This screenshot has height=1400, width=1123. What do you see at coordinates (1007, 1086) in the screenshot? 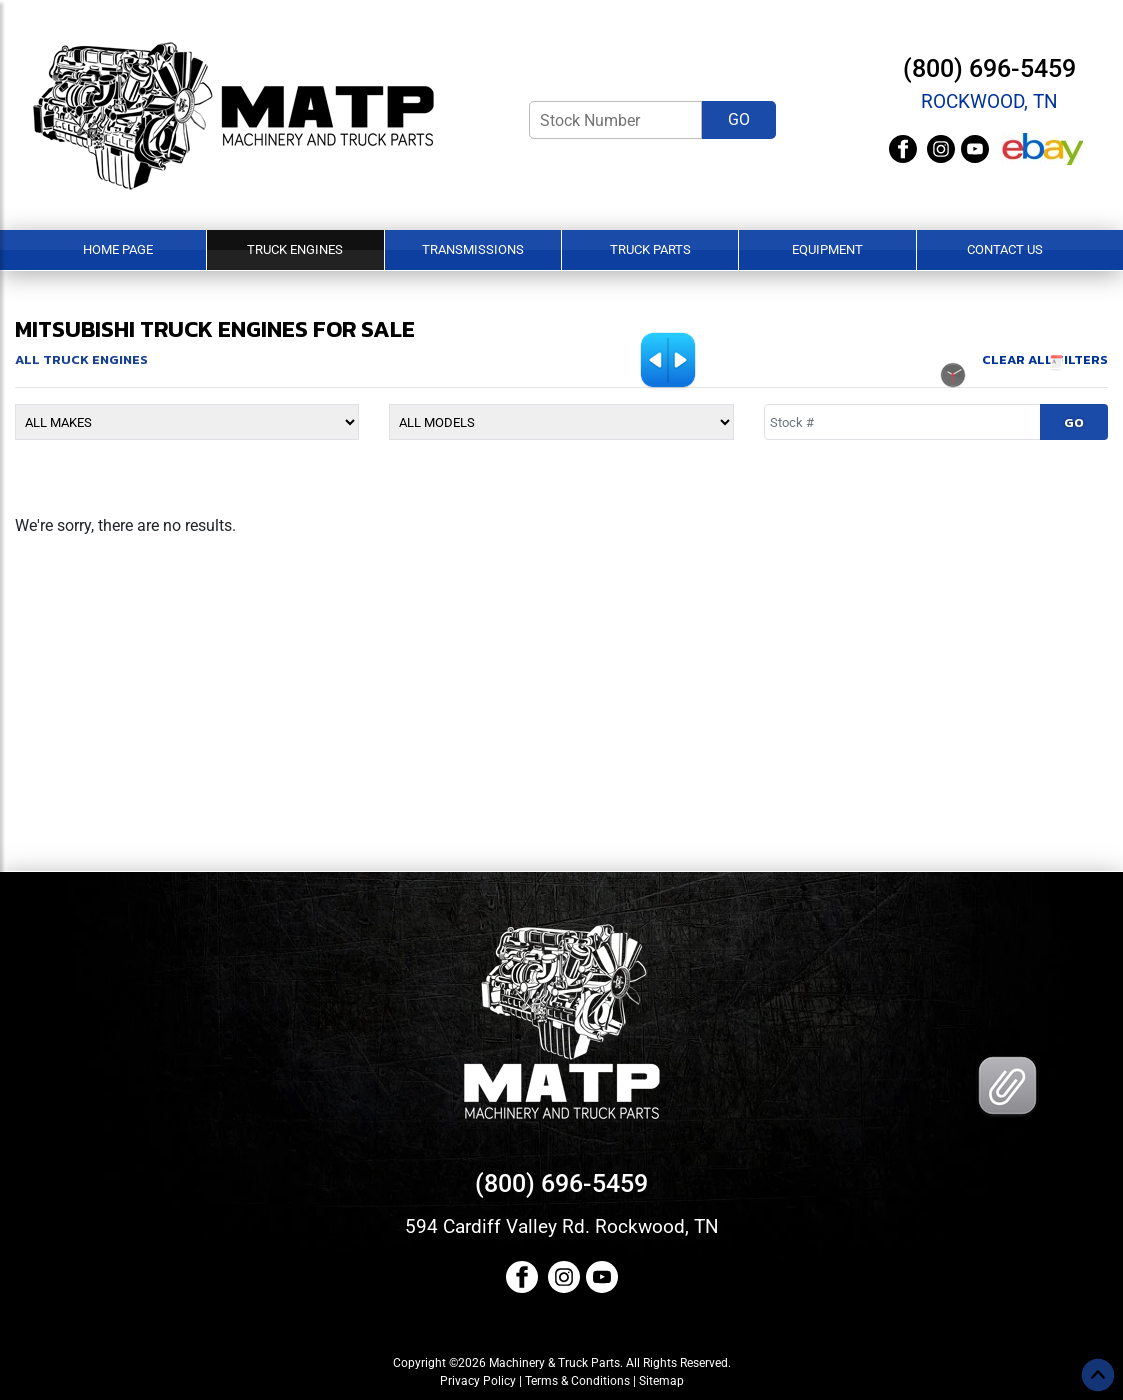
I see `open office or productivity applications` at bounding box center [1007, 1086].